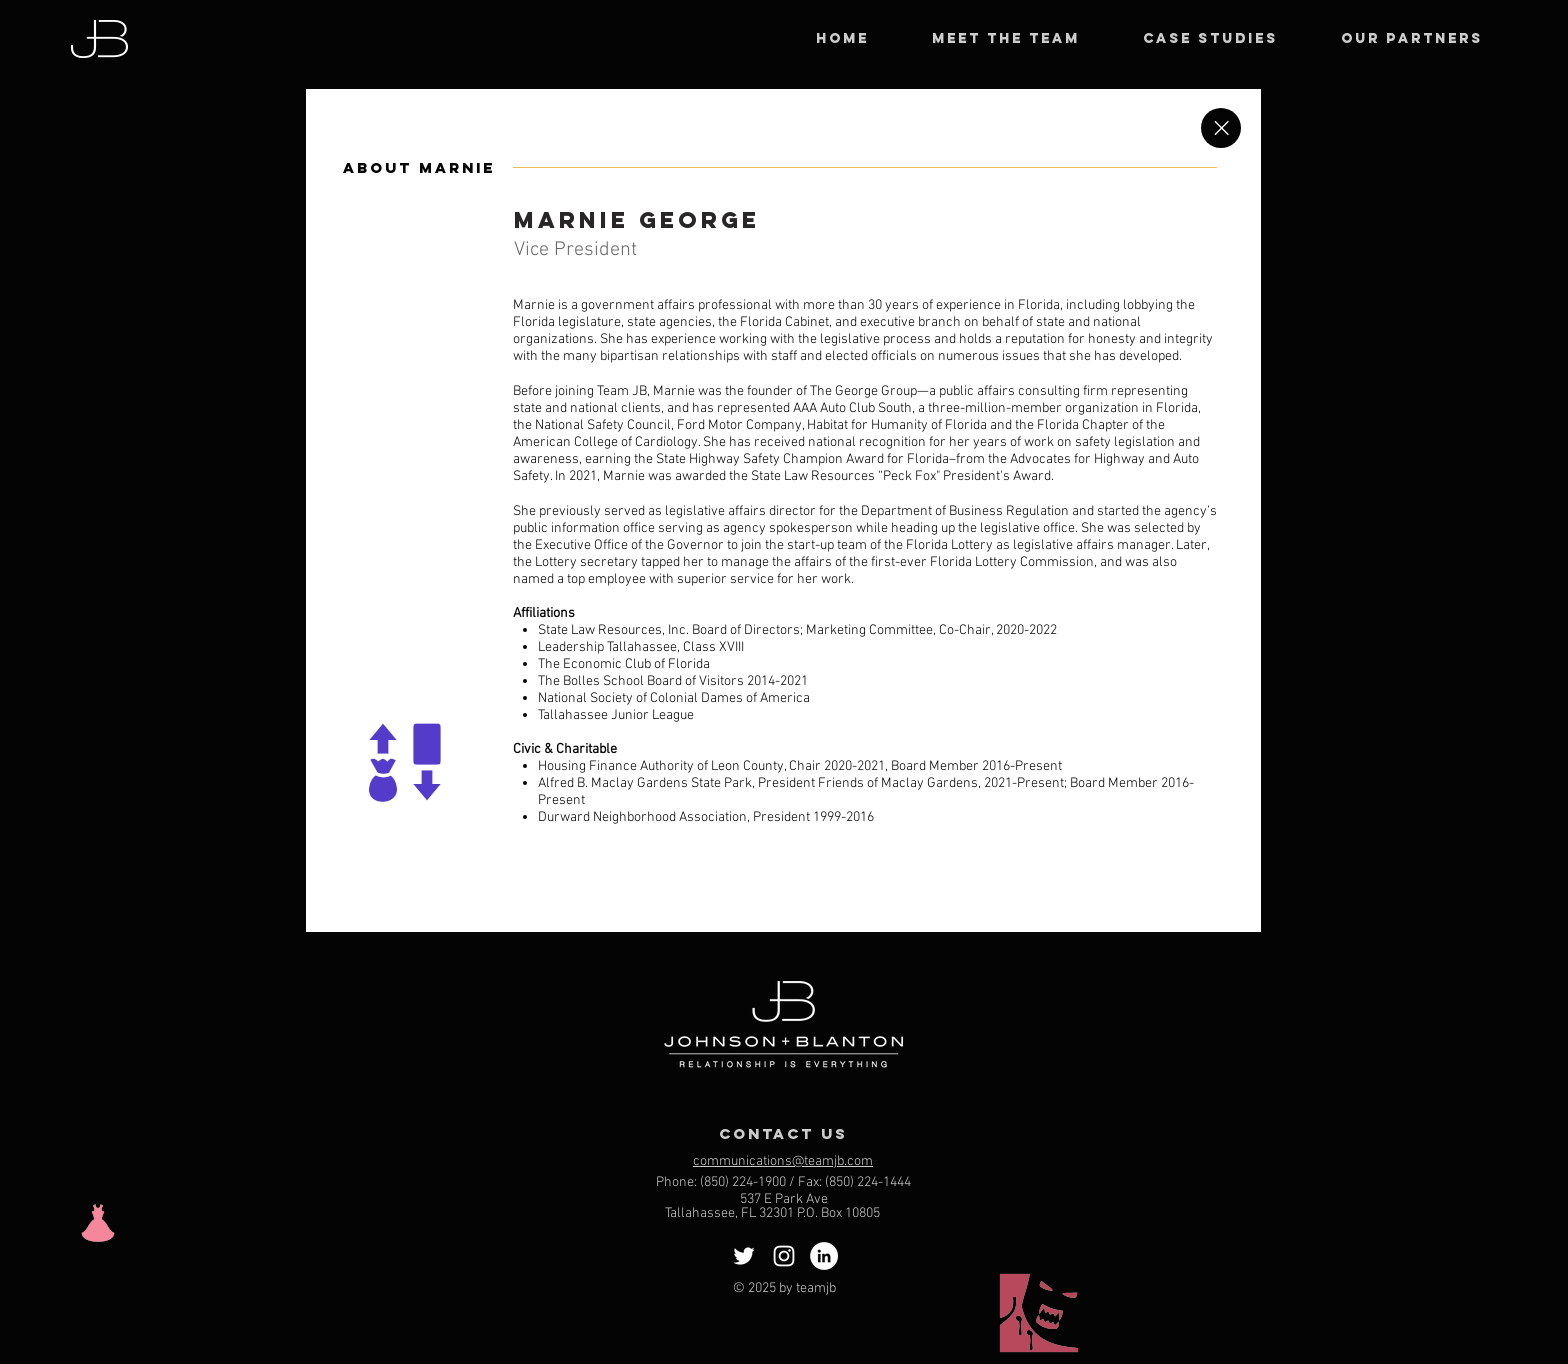 This screenshot has height=1364, width=1568. I want to click on select a dress or clothing item, so click(98, 1223).